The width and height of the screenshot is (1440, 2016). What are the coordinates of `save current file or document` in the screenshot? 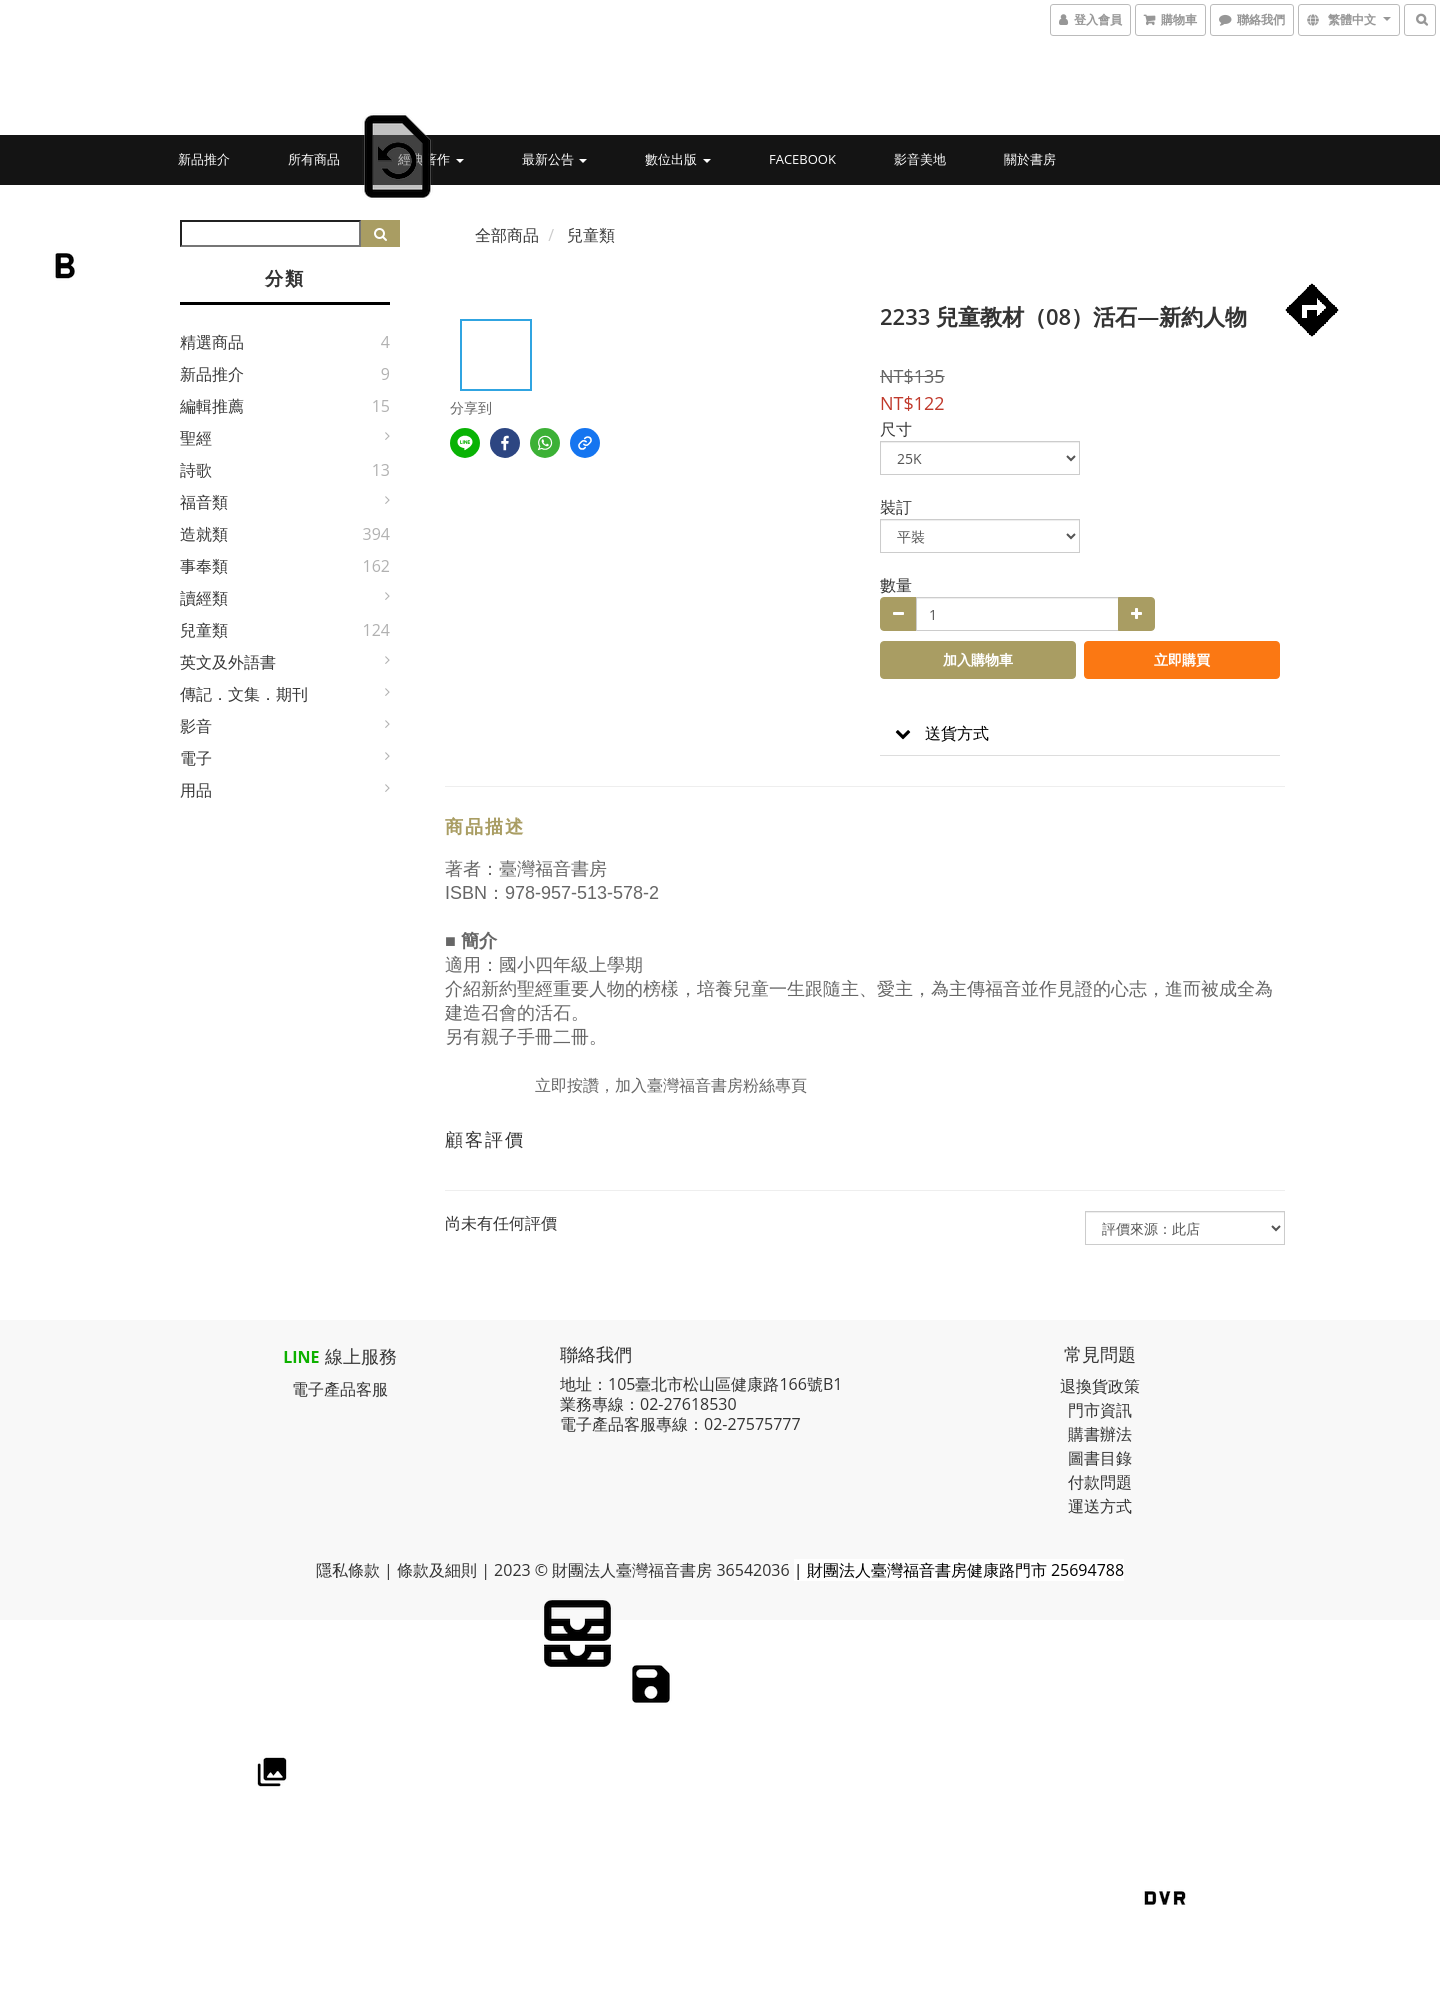 It's located at (651, 1684).